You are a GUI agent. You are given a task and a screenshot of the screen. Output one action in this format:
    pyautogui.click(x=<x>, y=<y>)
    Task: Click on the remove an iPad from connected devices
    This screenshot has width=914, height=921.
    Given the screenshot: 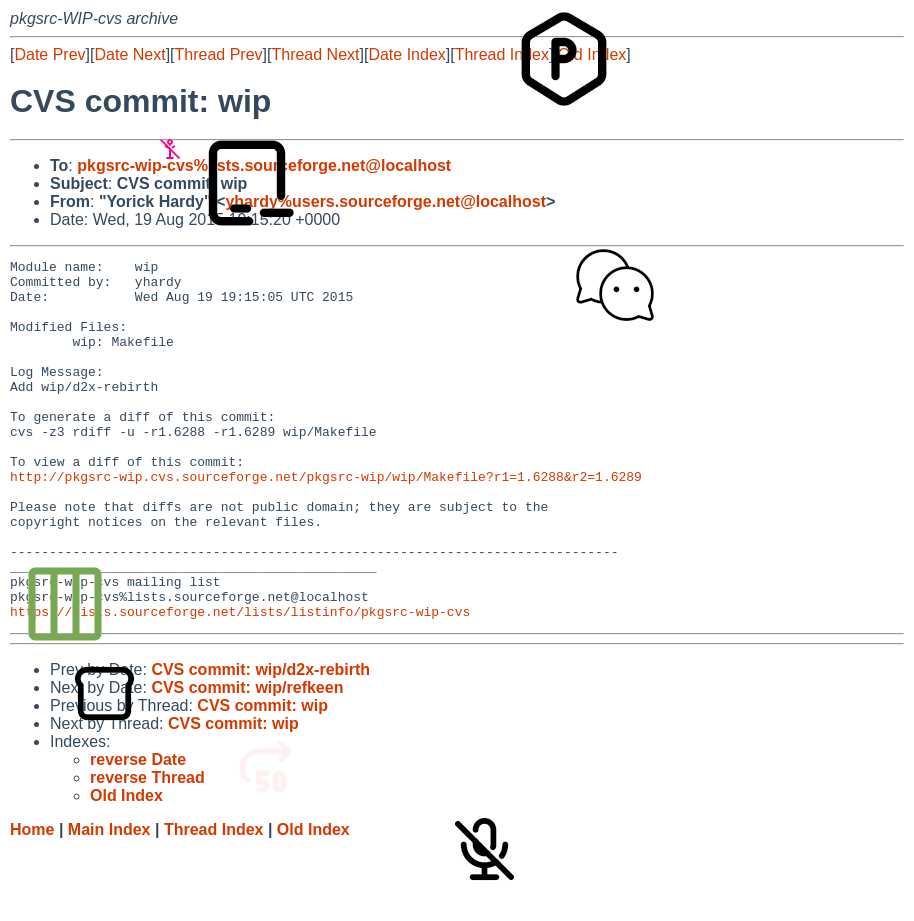 What is the action you would take?
    pyautogui.click(x=247, y=183)
    